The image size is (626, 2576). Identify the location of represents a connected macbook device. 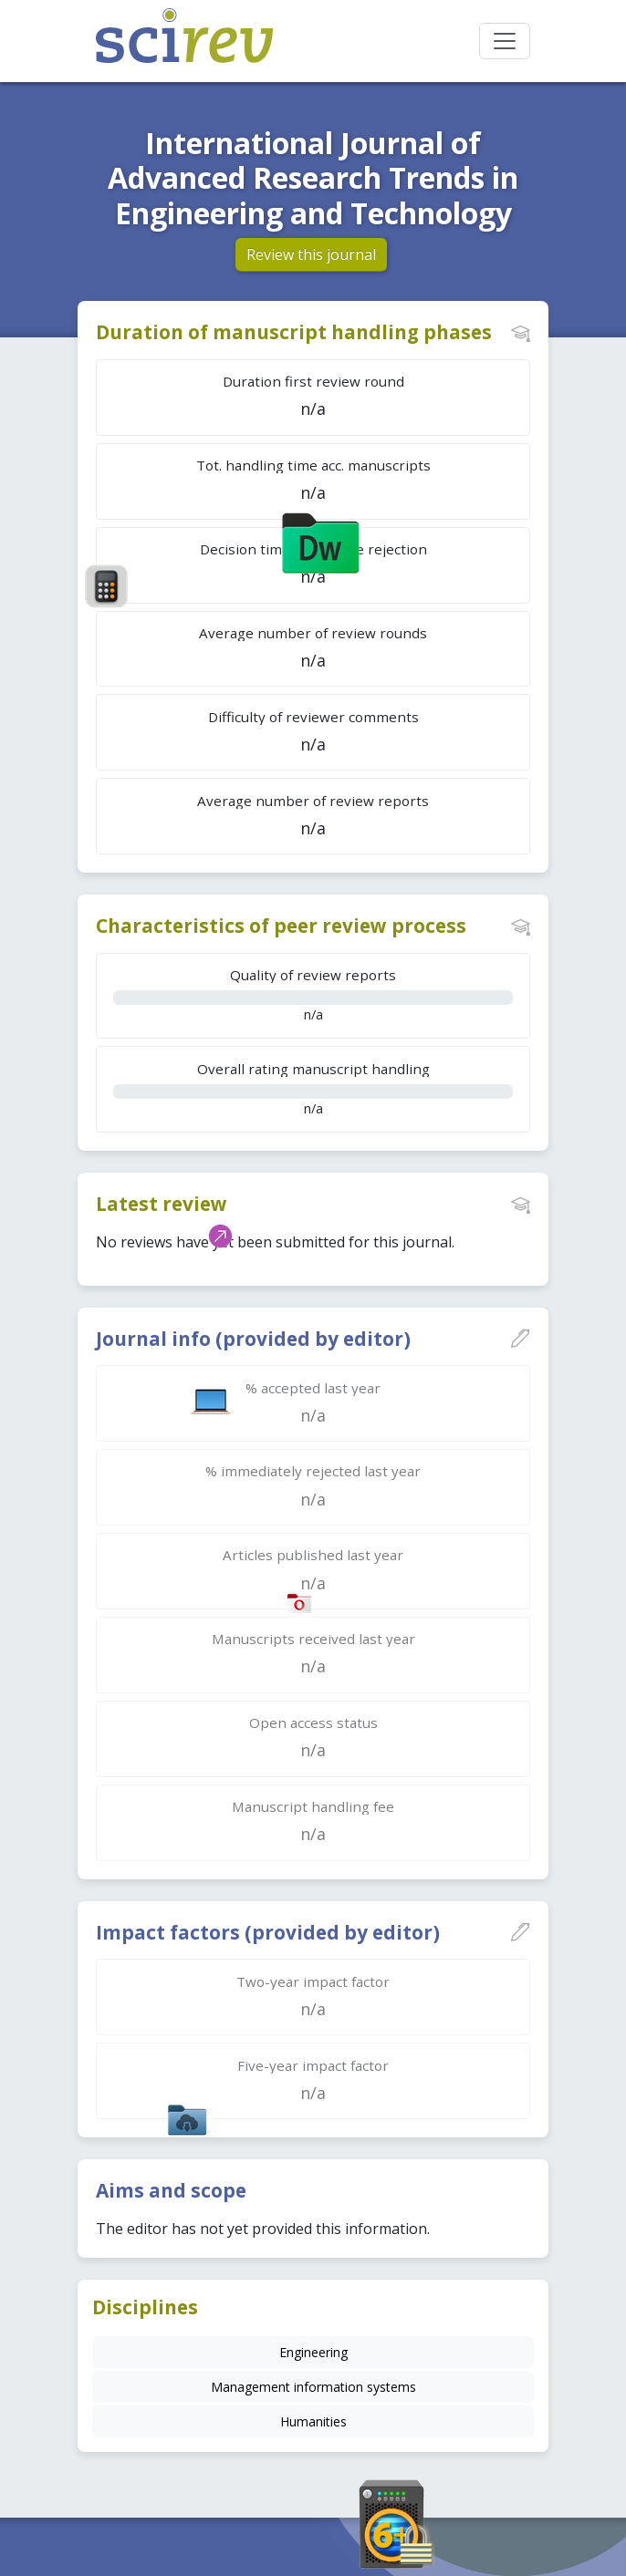
(211, 1398).